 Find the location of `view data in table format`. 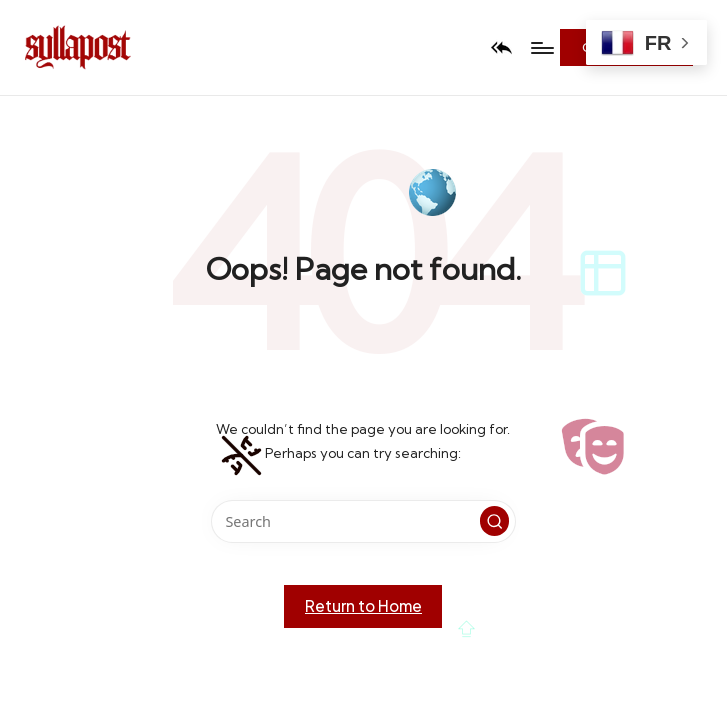

view data in table format is located at coordinates (603, 273).